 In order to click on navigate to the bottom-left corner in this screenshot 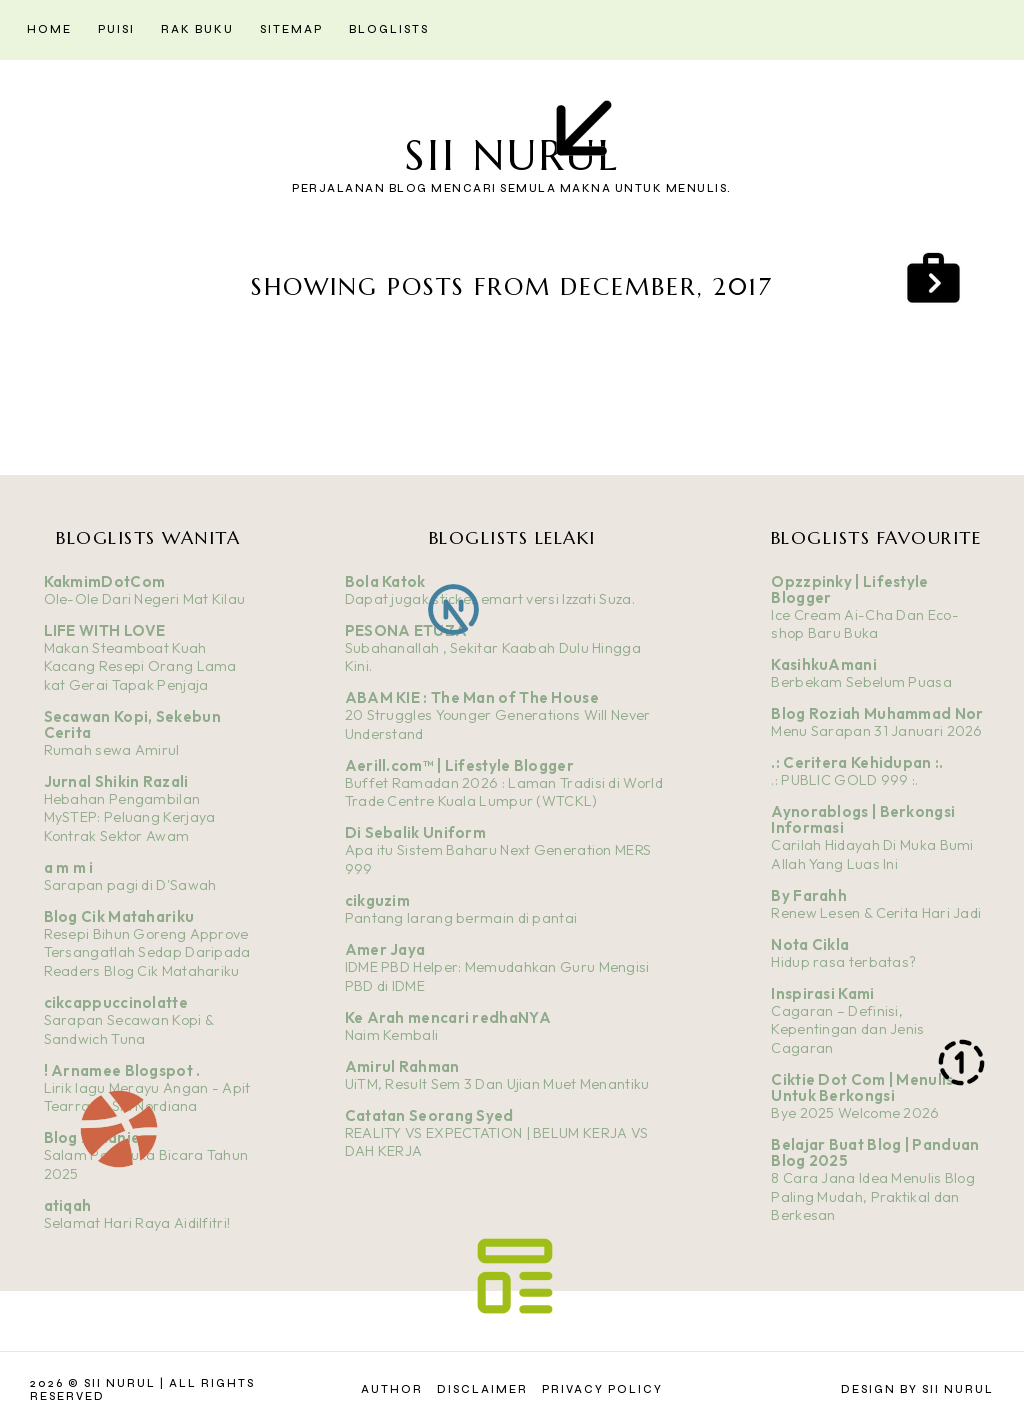, I will do `click(584, 128)`.